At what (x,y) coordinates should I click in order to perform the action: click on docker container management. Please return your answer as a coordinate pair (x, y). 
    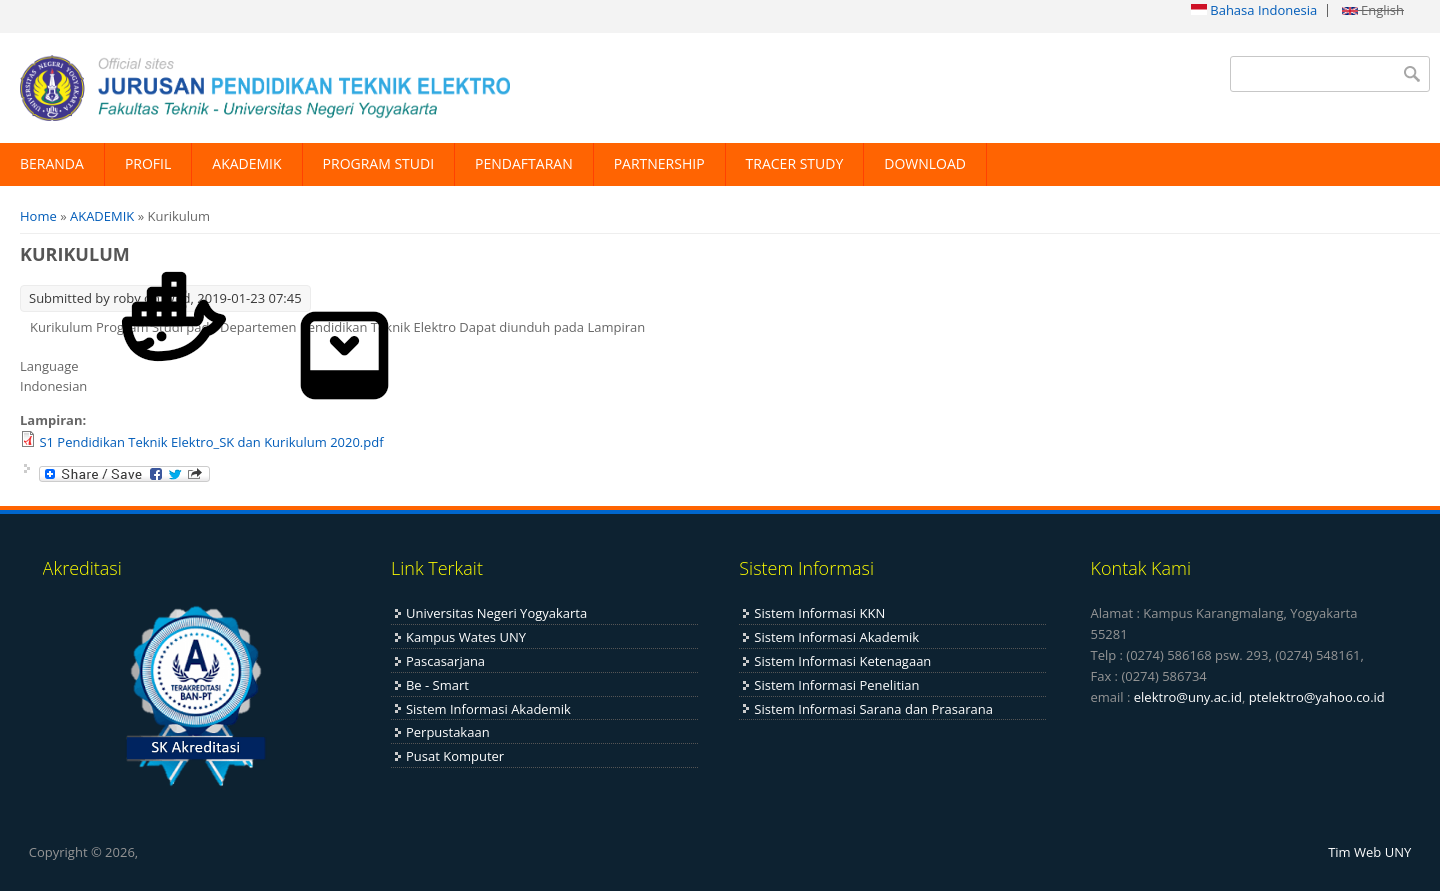
    Looking at the image, I should click on (171, 316).